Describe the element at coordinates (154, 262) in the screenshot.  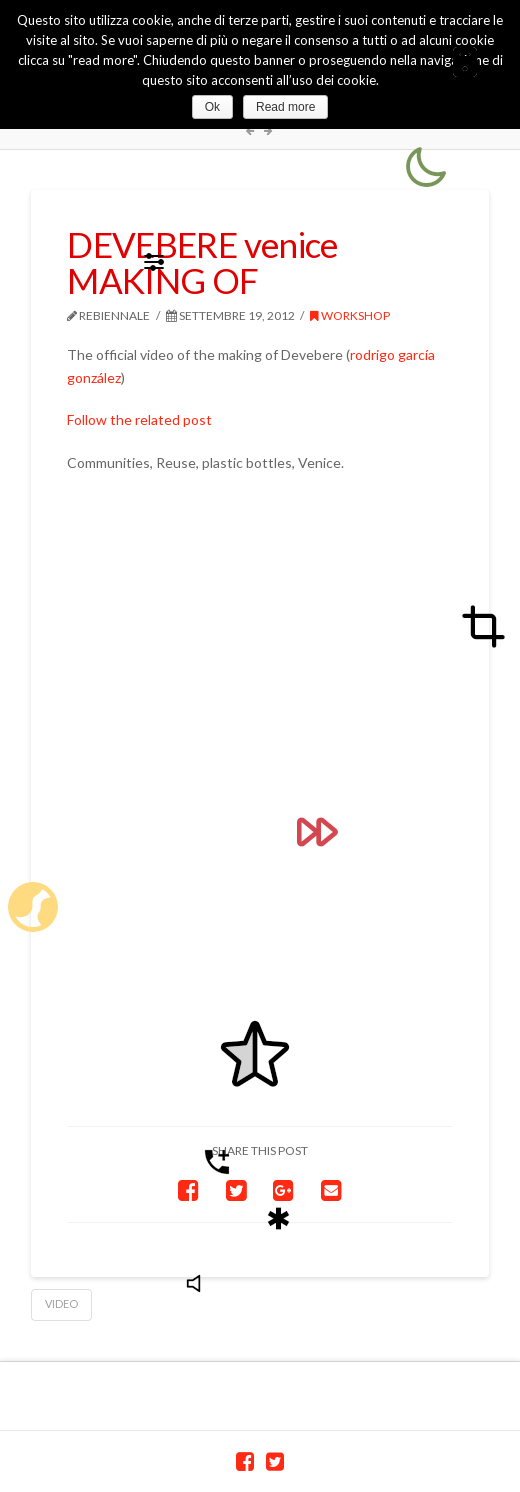
I see `access settings or preferences` at that location.